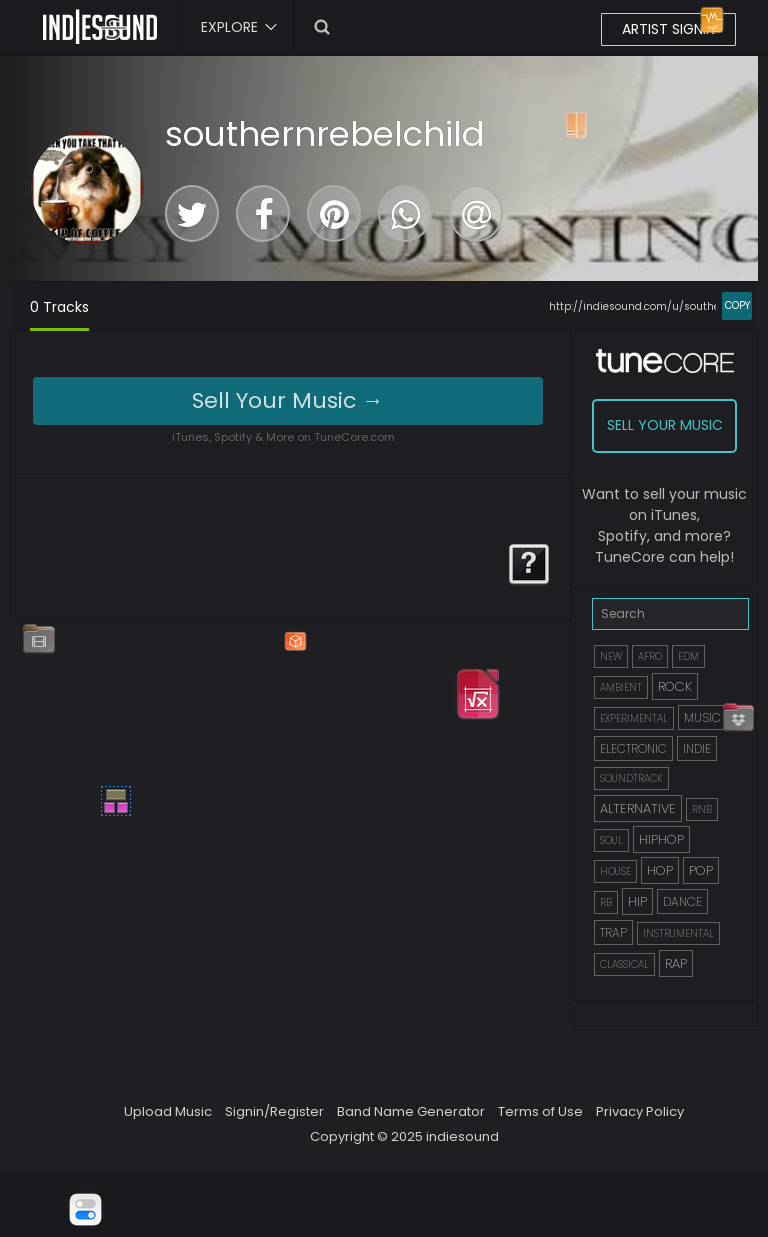 Image resolution: width=768 pixels, height=1237 pixels. Describe the element at coordinates (576, 125) in the screenshot. I see `a software package or archive file` at that location.